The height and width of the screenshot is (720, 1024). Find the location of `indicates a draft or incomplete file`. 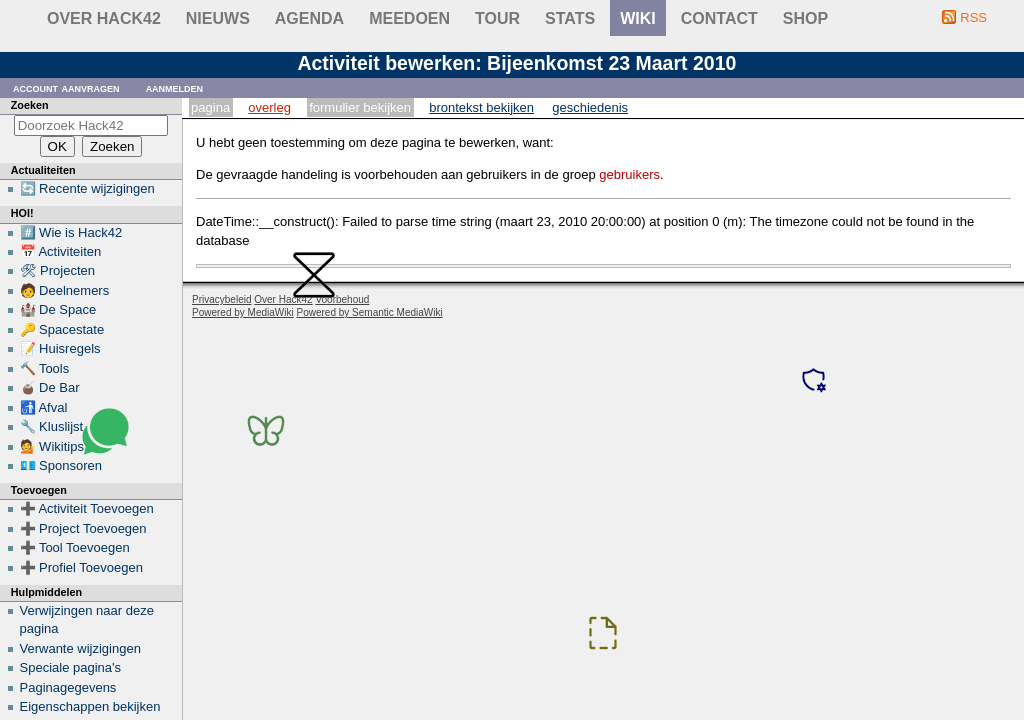

indicates a draft or incomplete file is located at coordinates (603, 633).